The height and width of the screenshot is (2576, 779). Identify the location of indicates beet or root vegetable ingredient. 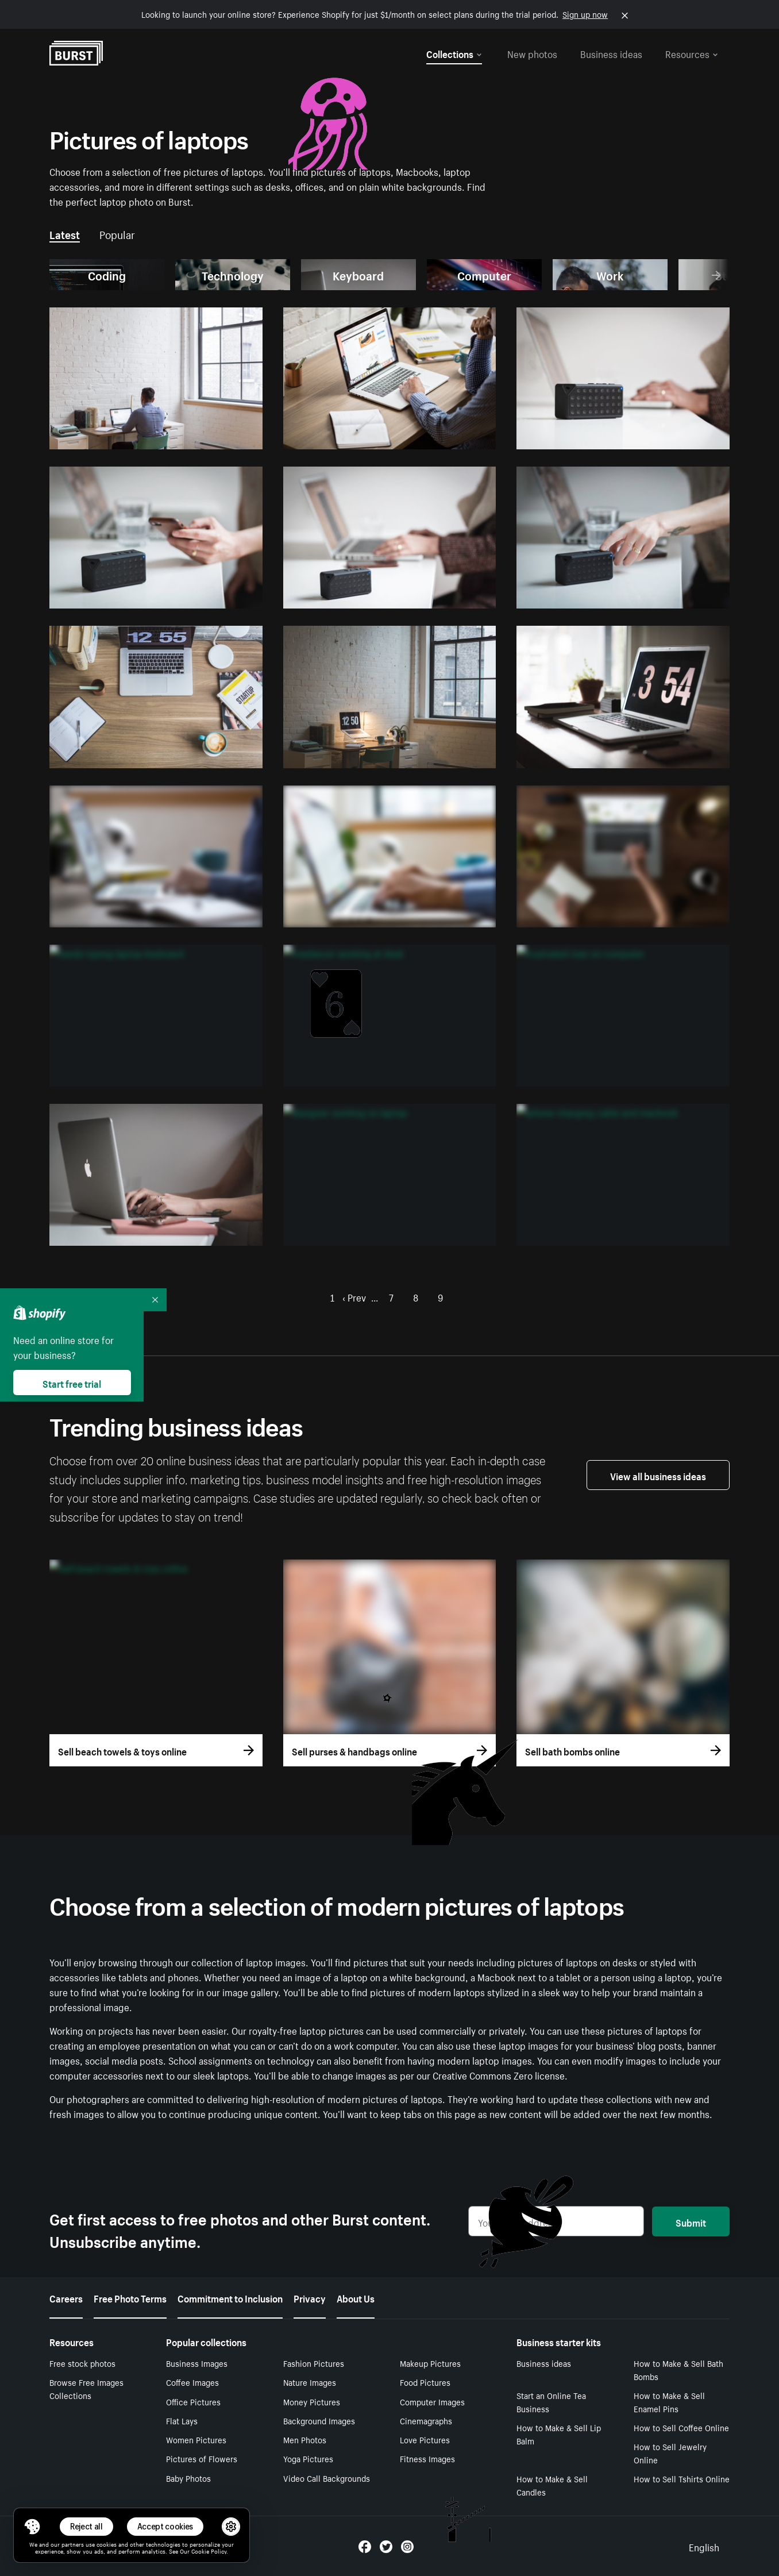
(526, 2222).